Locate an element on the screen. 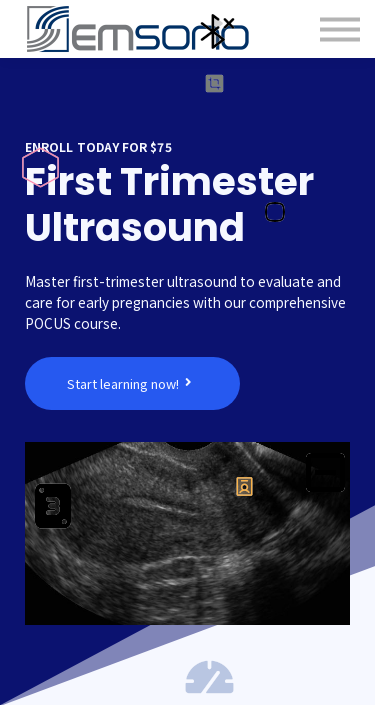  a default placeholder or empty state container is located at coordinates (275, 212).